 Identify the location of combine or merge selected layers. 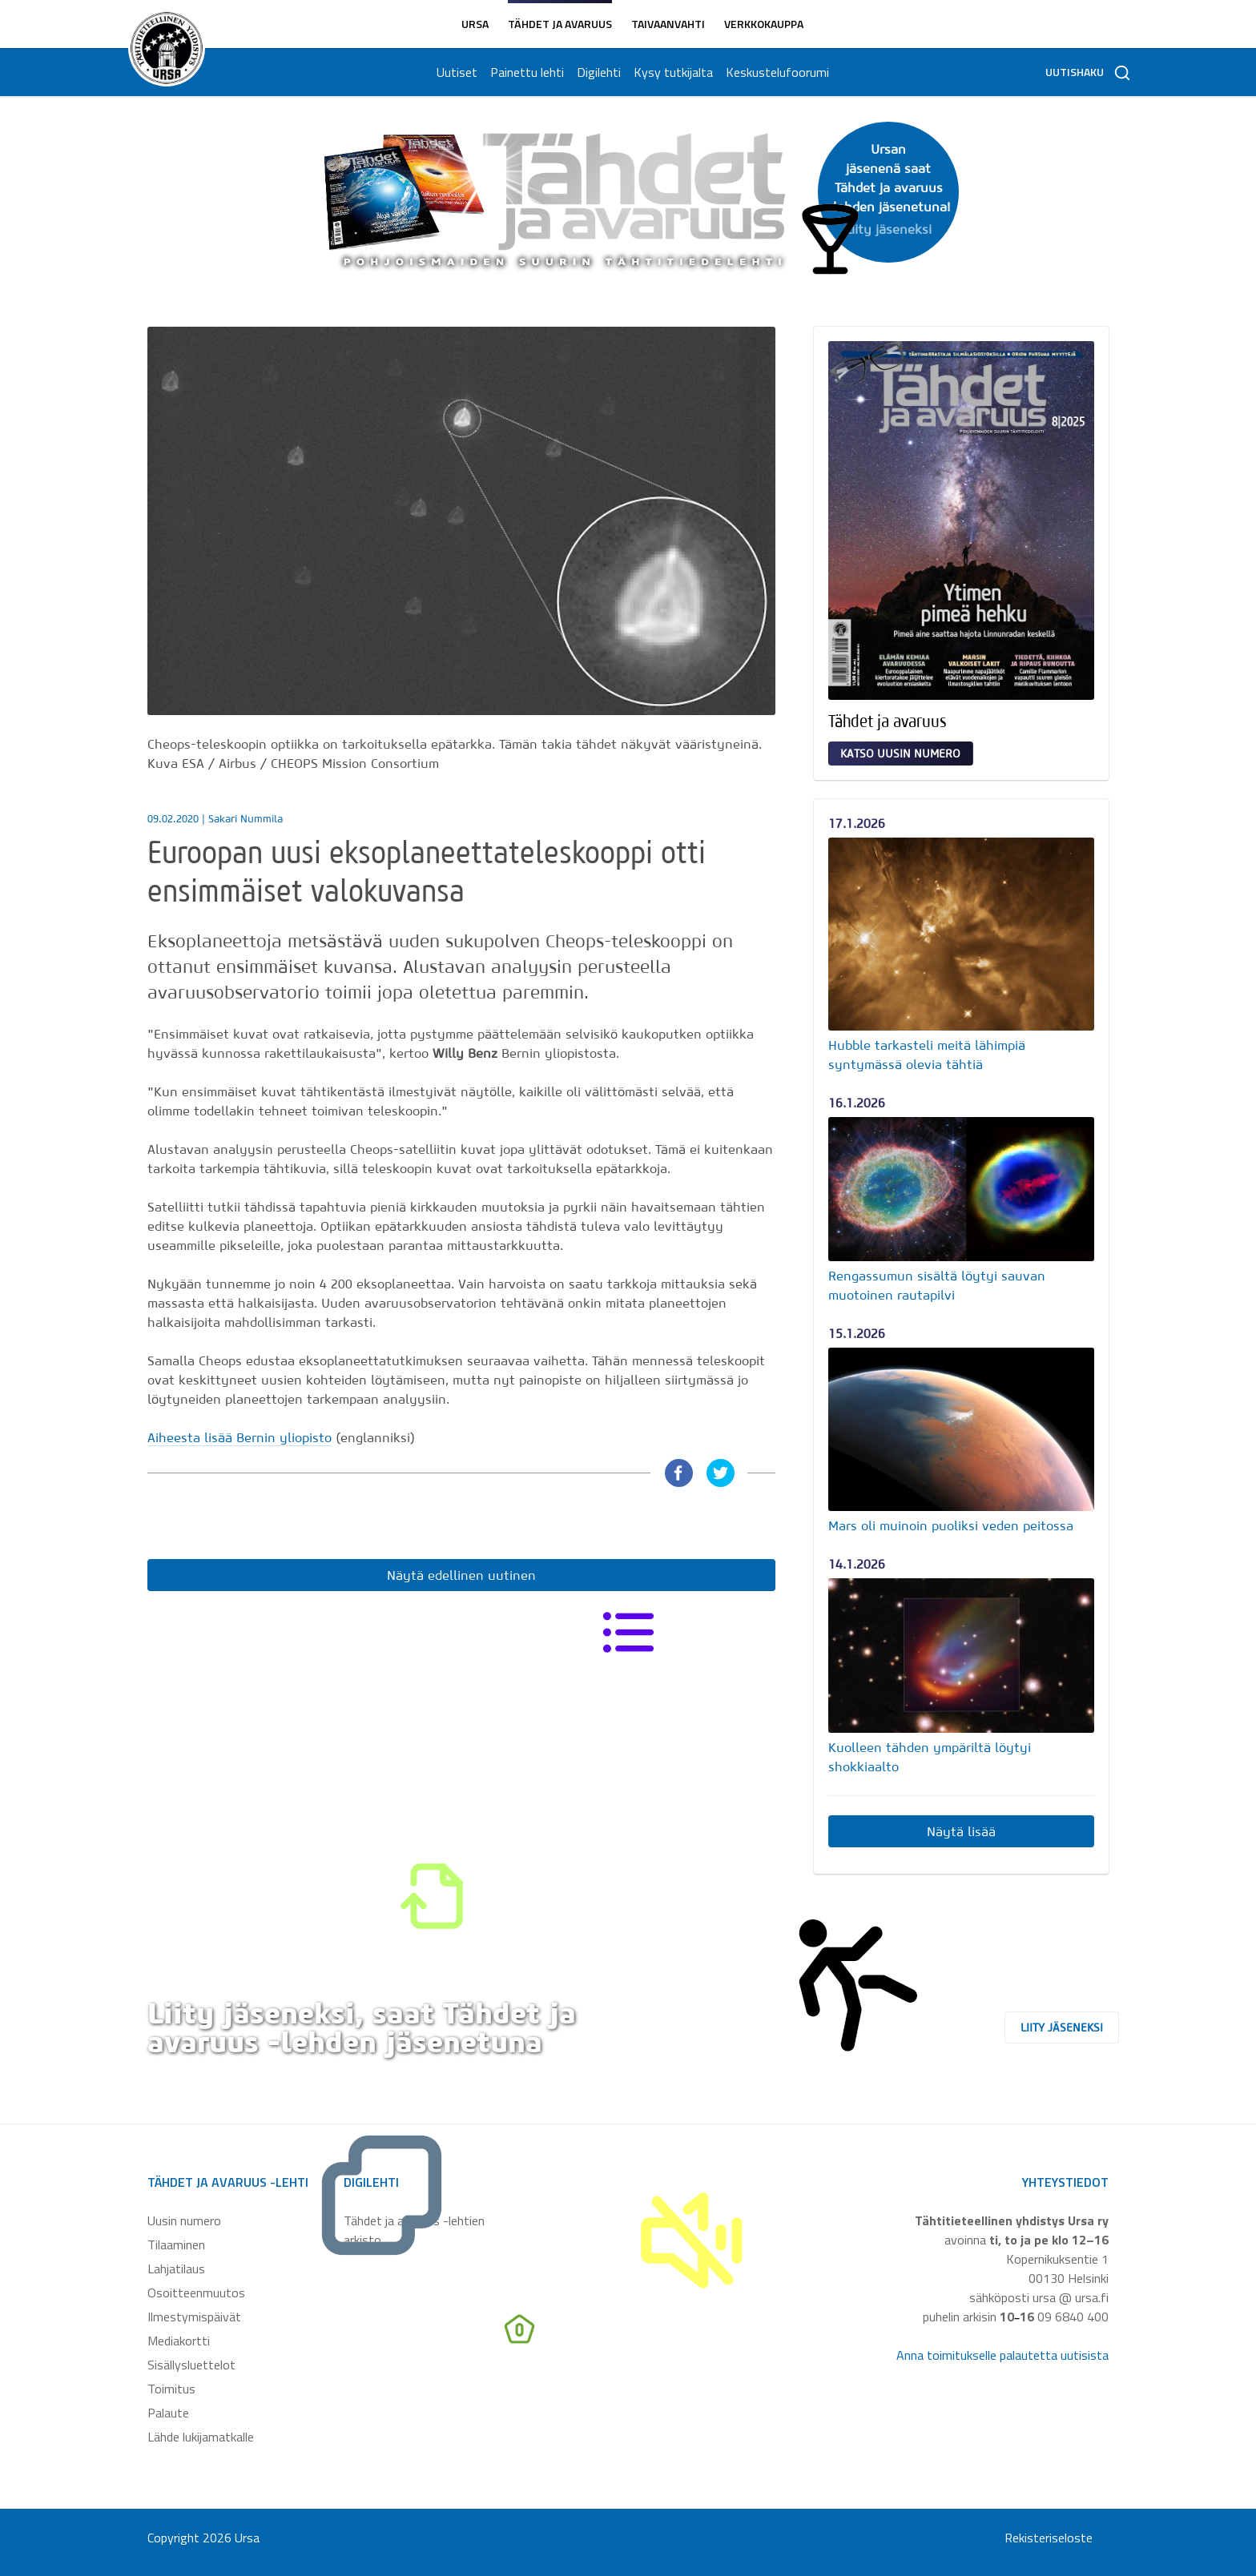
(381, 2195).